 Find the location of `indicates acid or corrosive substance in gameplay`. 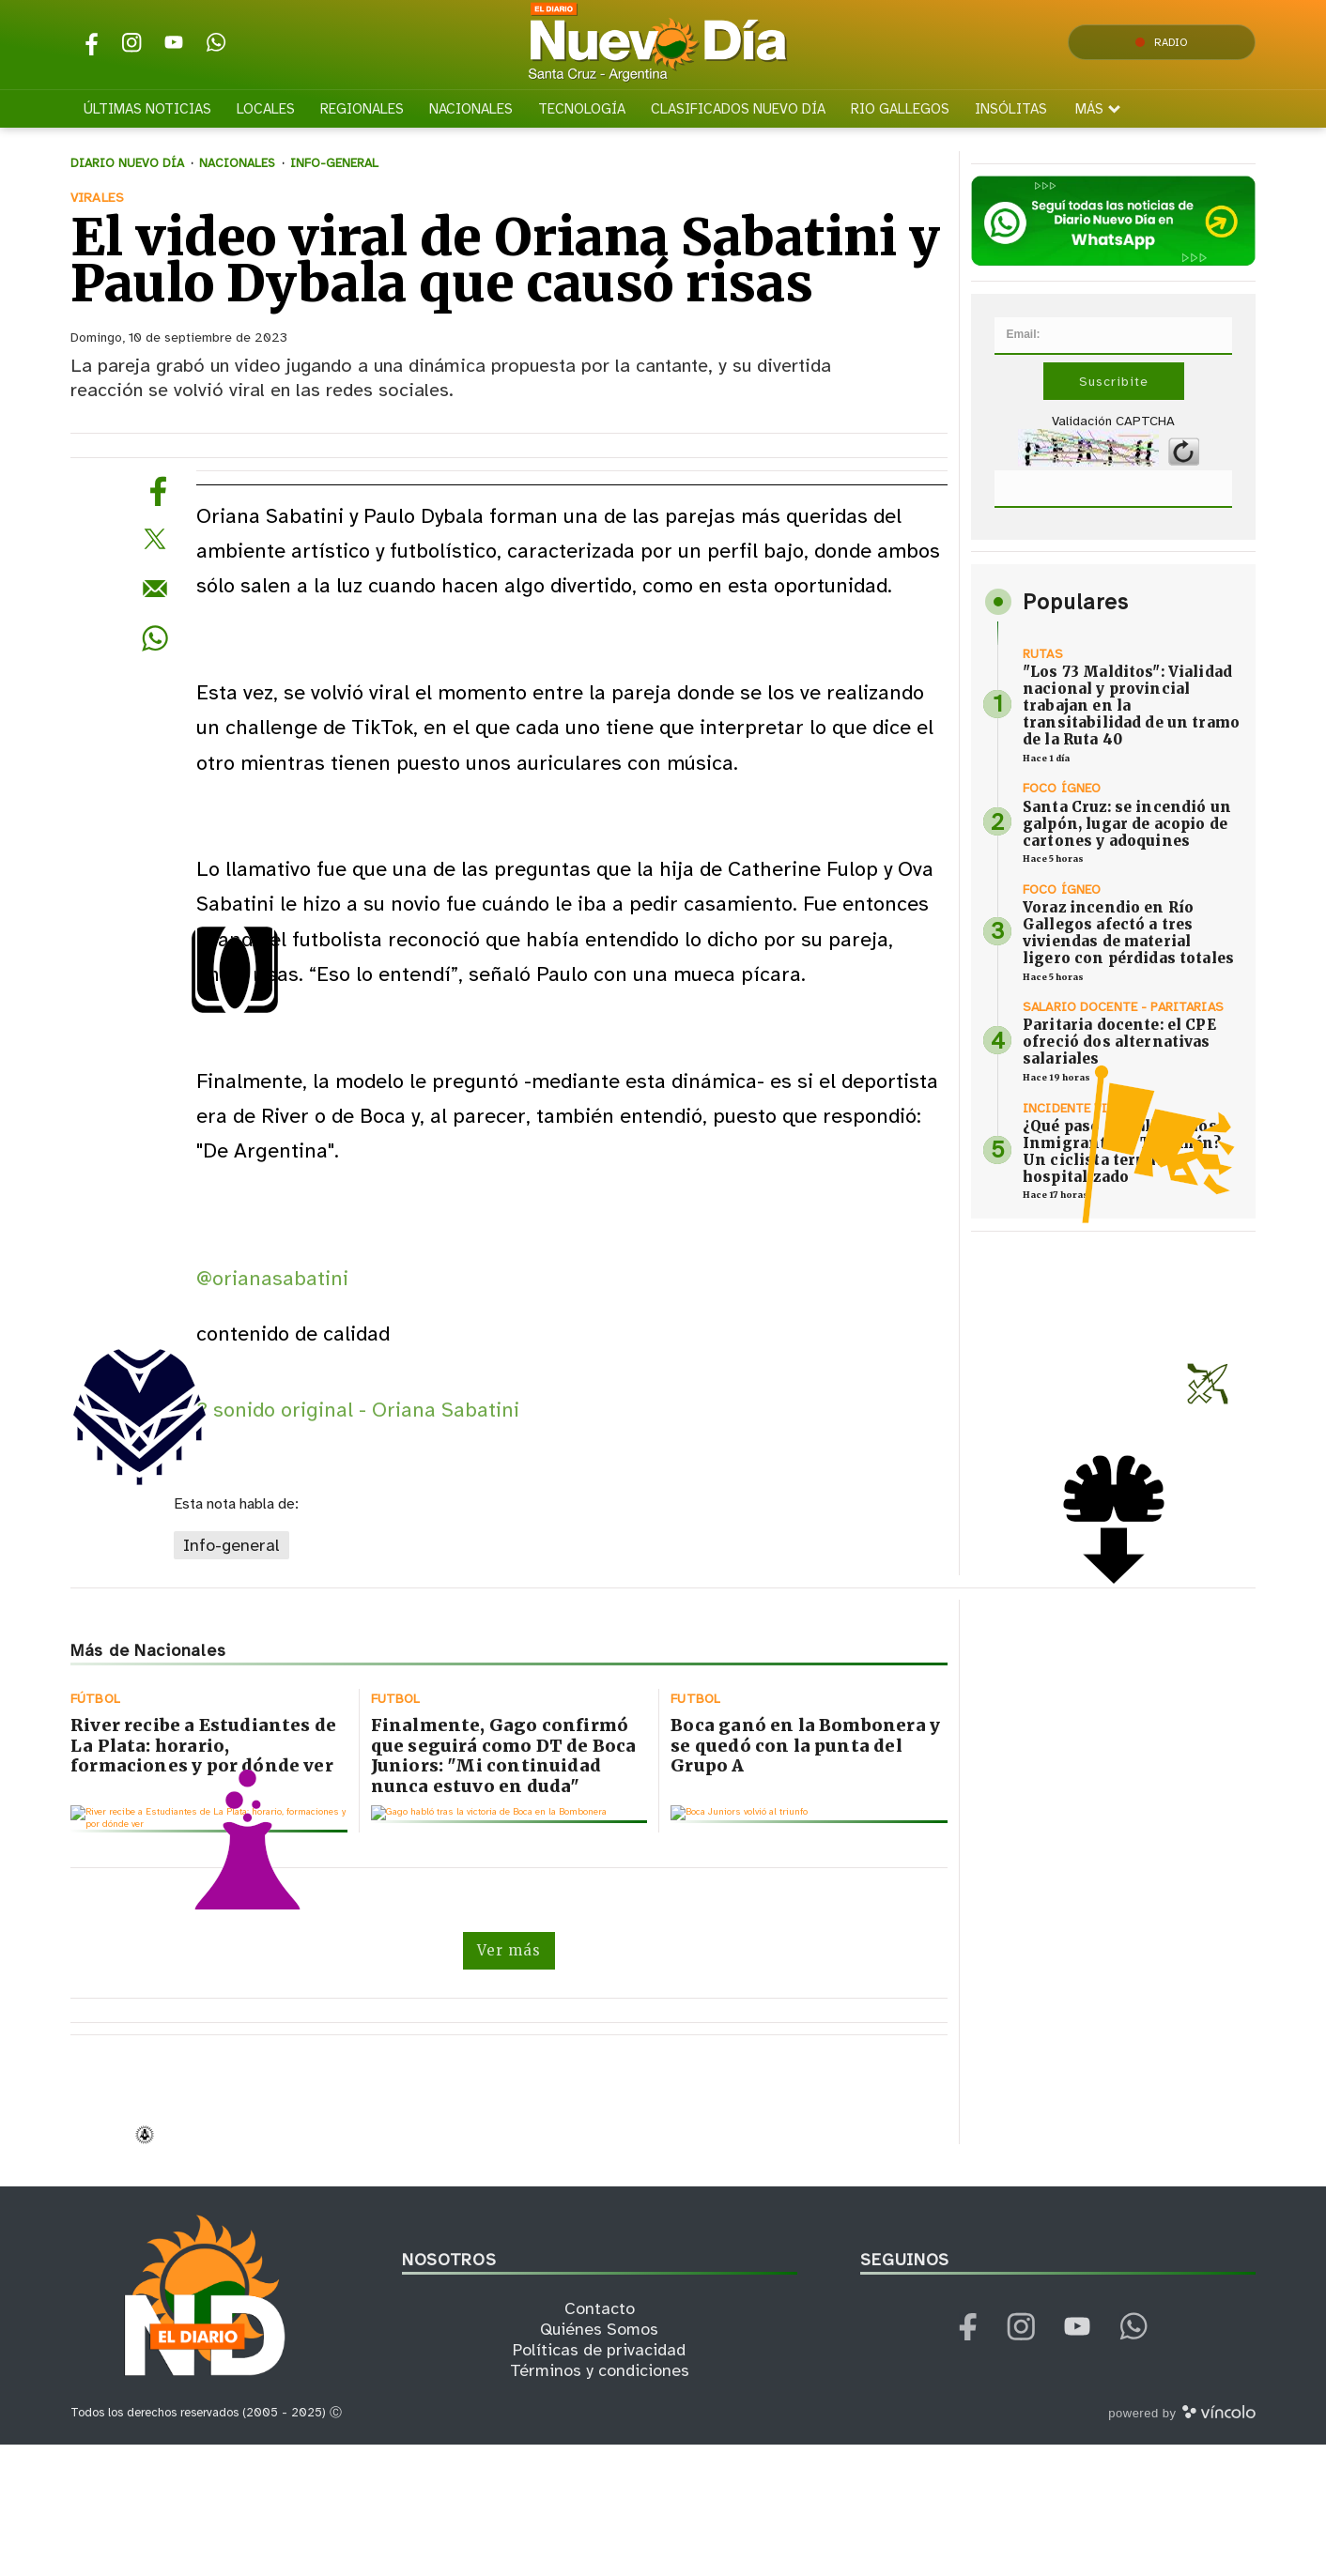

indicates acid or corrosive substance in gameplay is located at coordinates (247, 1839).